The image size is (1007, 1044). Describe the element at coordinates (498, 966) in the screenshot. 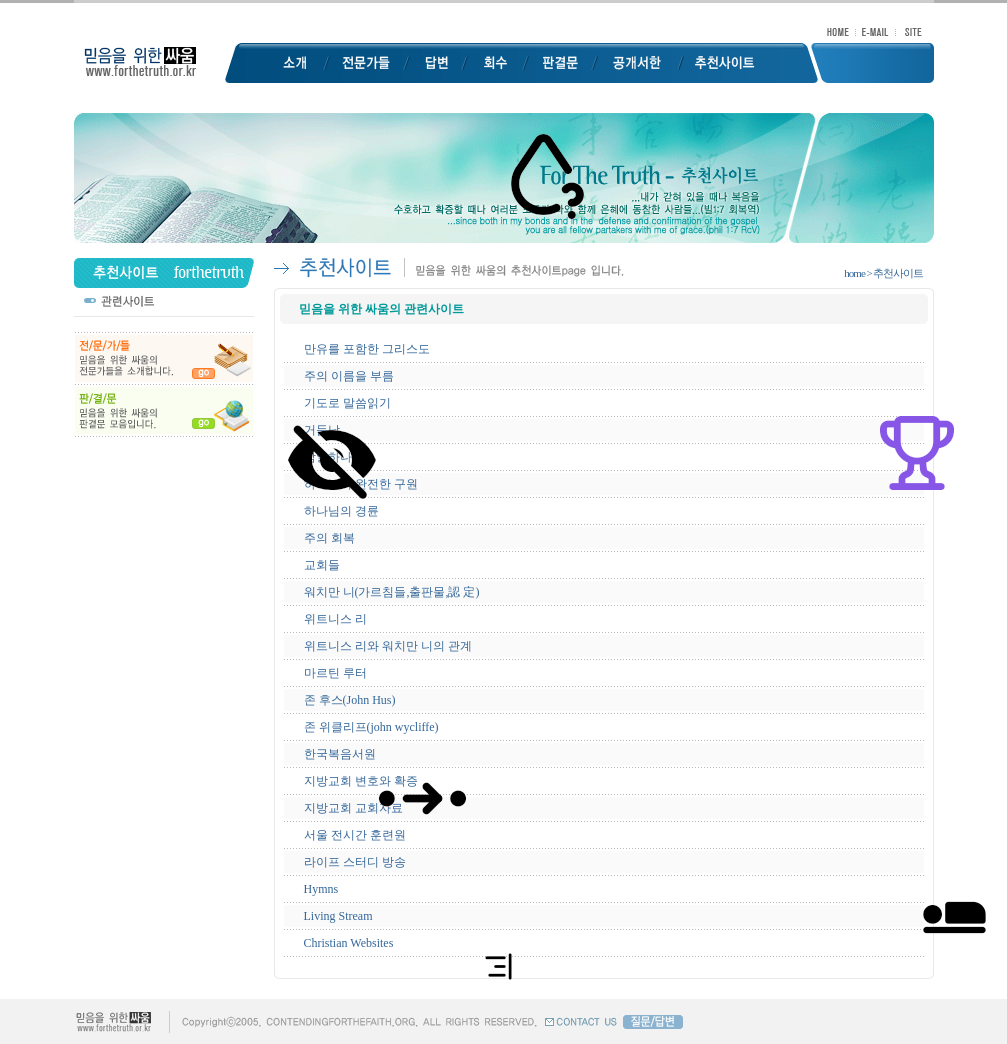

I see `align text to the right` at that location.